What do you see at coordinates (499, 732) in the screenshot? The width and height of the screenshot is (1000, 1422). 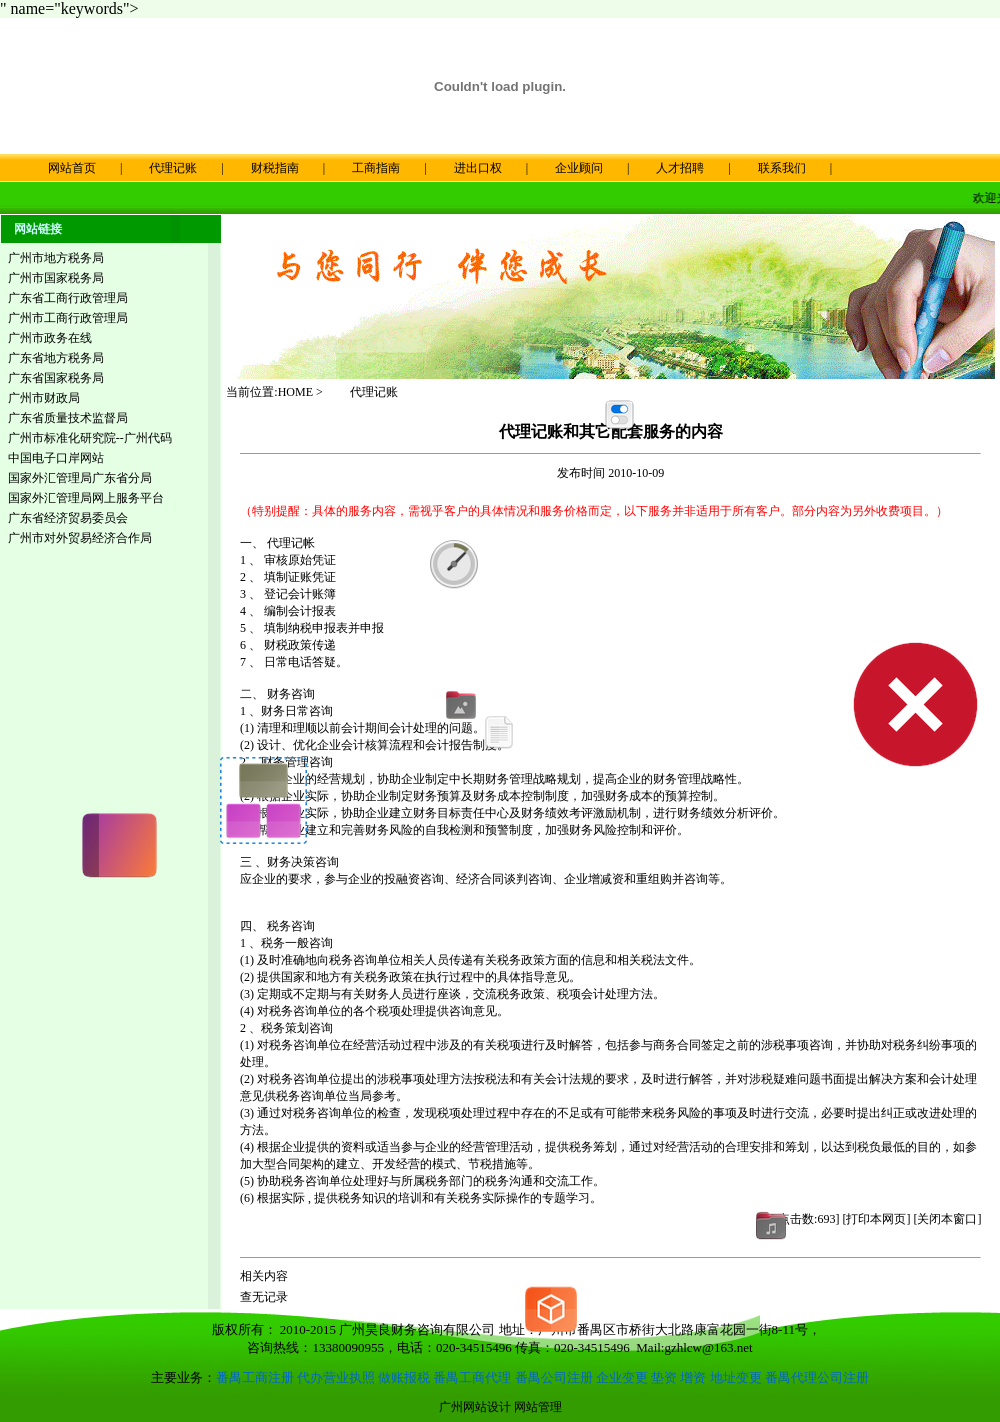 I see `a plain text file document` at bounding box center [499, 732].